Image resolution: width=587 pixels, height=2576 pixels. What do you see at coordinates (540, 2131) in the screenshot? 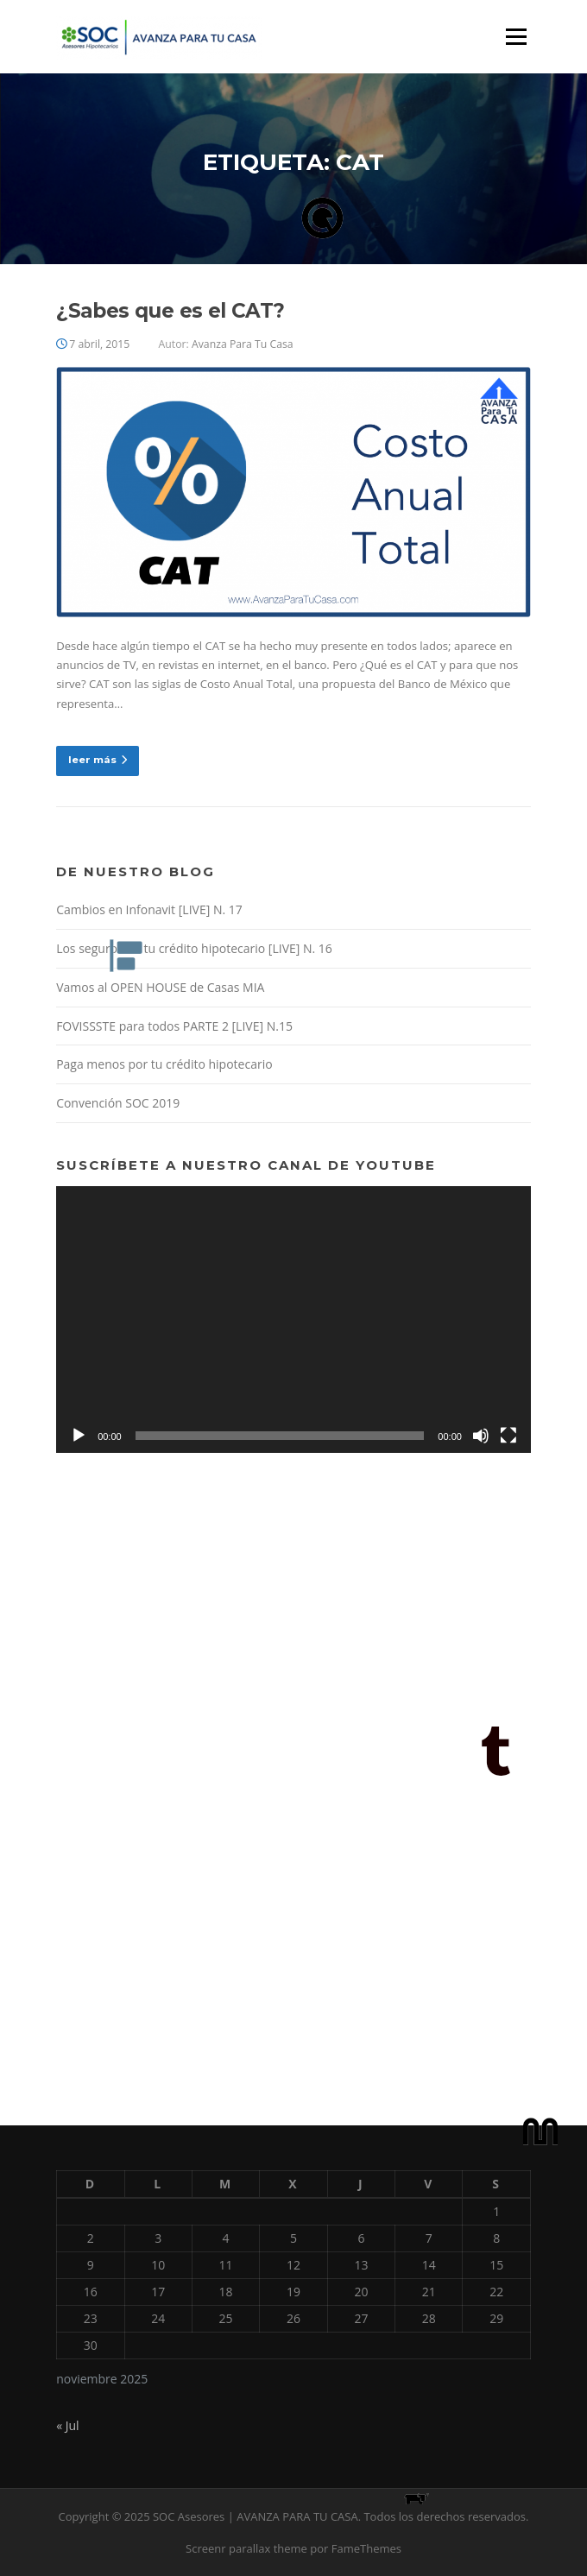
I see `open mural collaborative workspace app` at bounding box center [540, 2131].